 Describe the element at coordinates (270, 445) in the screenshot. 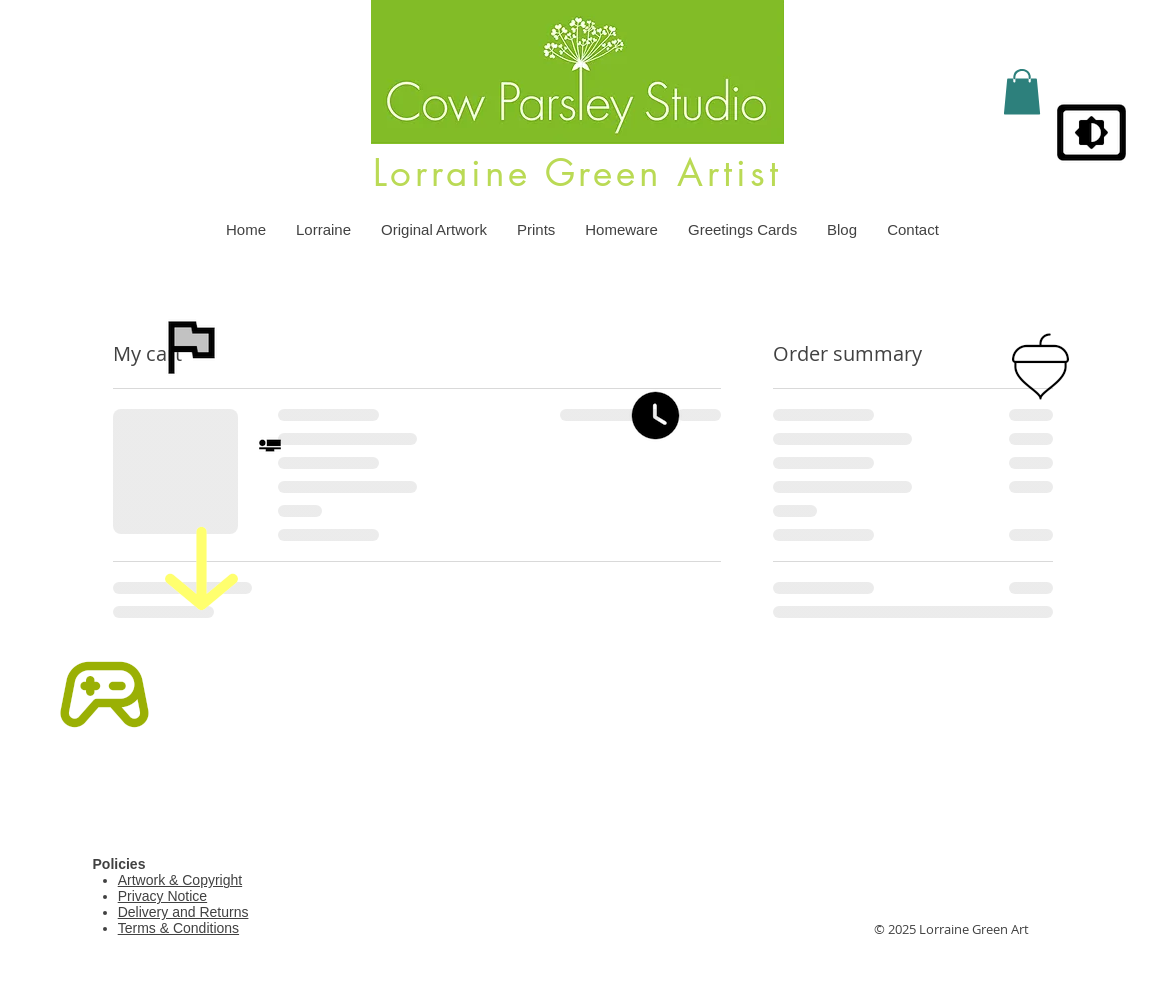

I see `select flat bed seat option for flight` at that location.